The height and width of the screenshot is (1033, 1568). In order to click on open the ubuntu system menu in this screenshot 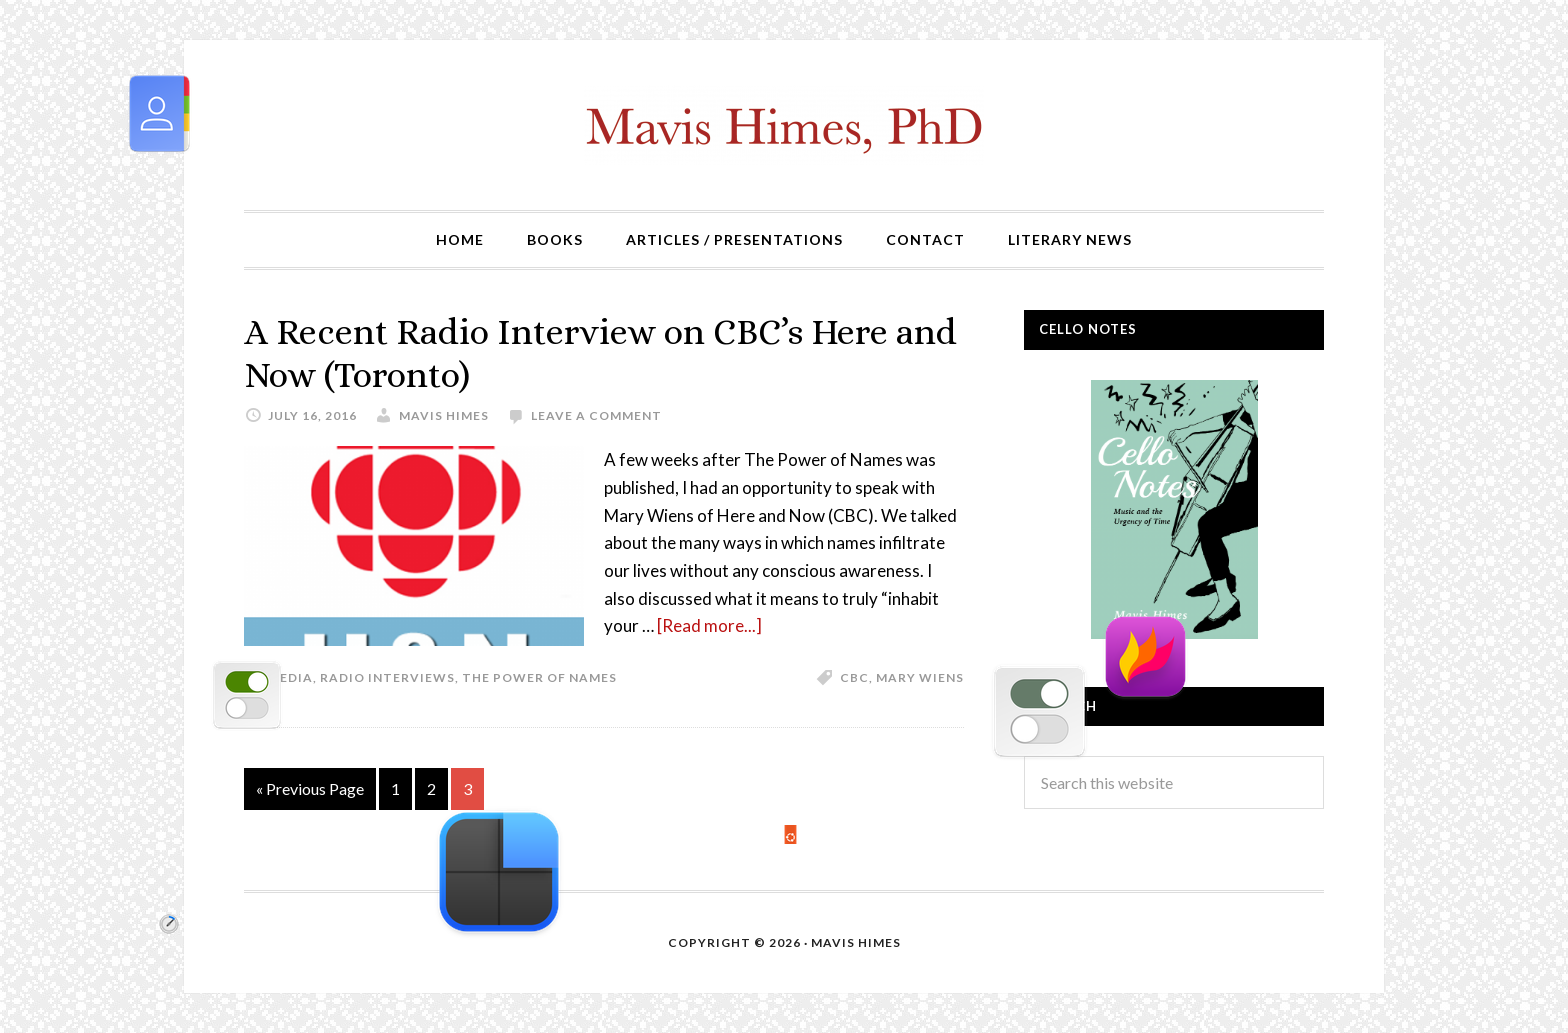, I will do `click(790, 834)`.